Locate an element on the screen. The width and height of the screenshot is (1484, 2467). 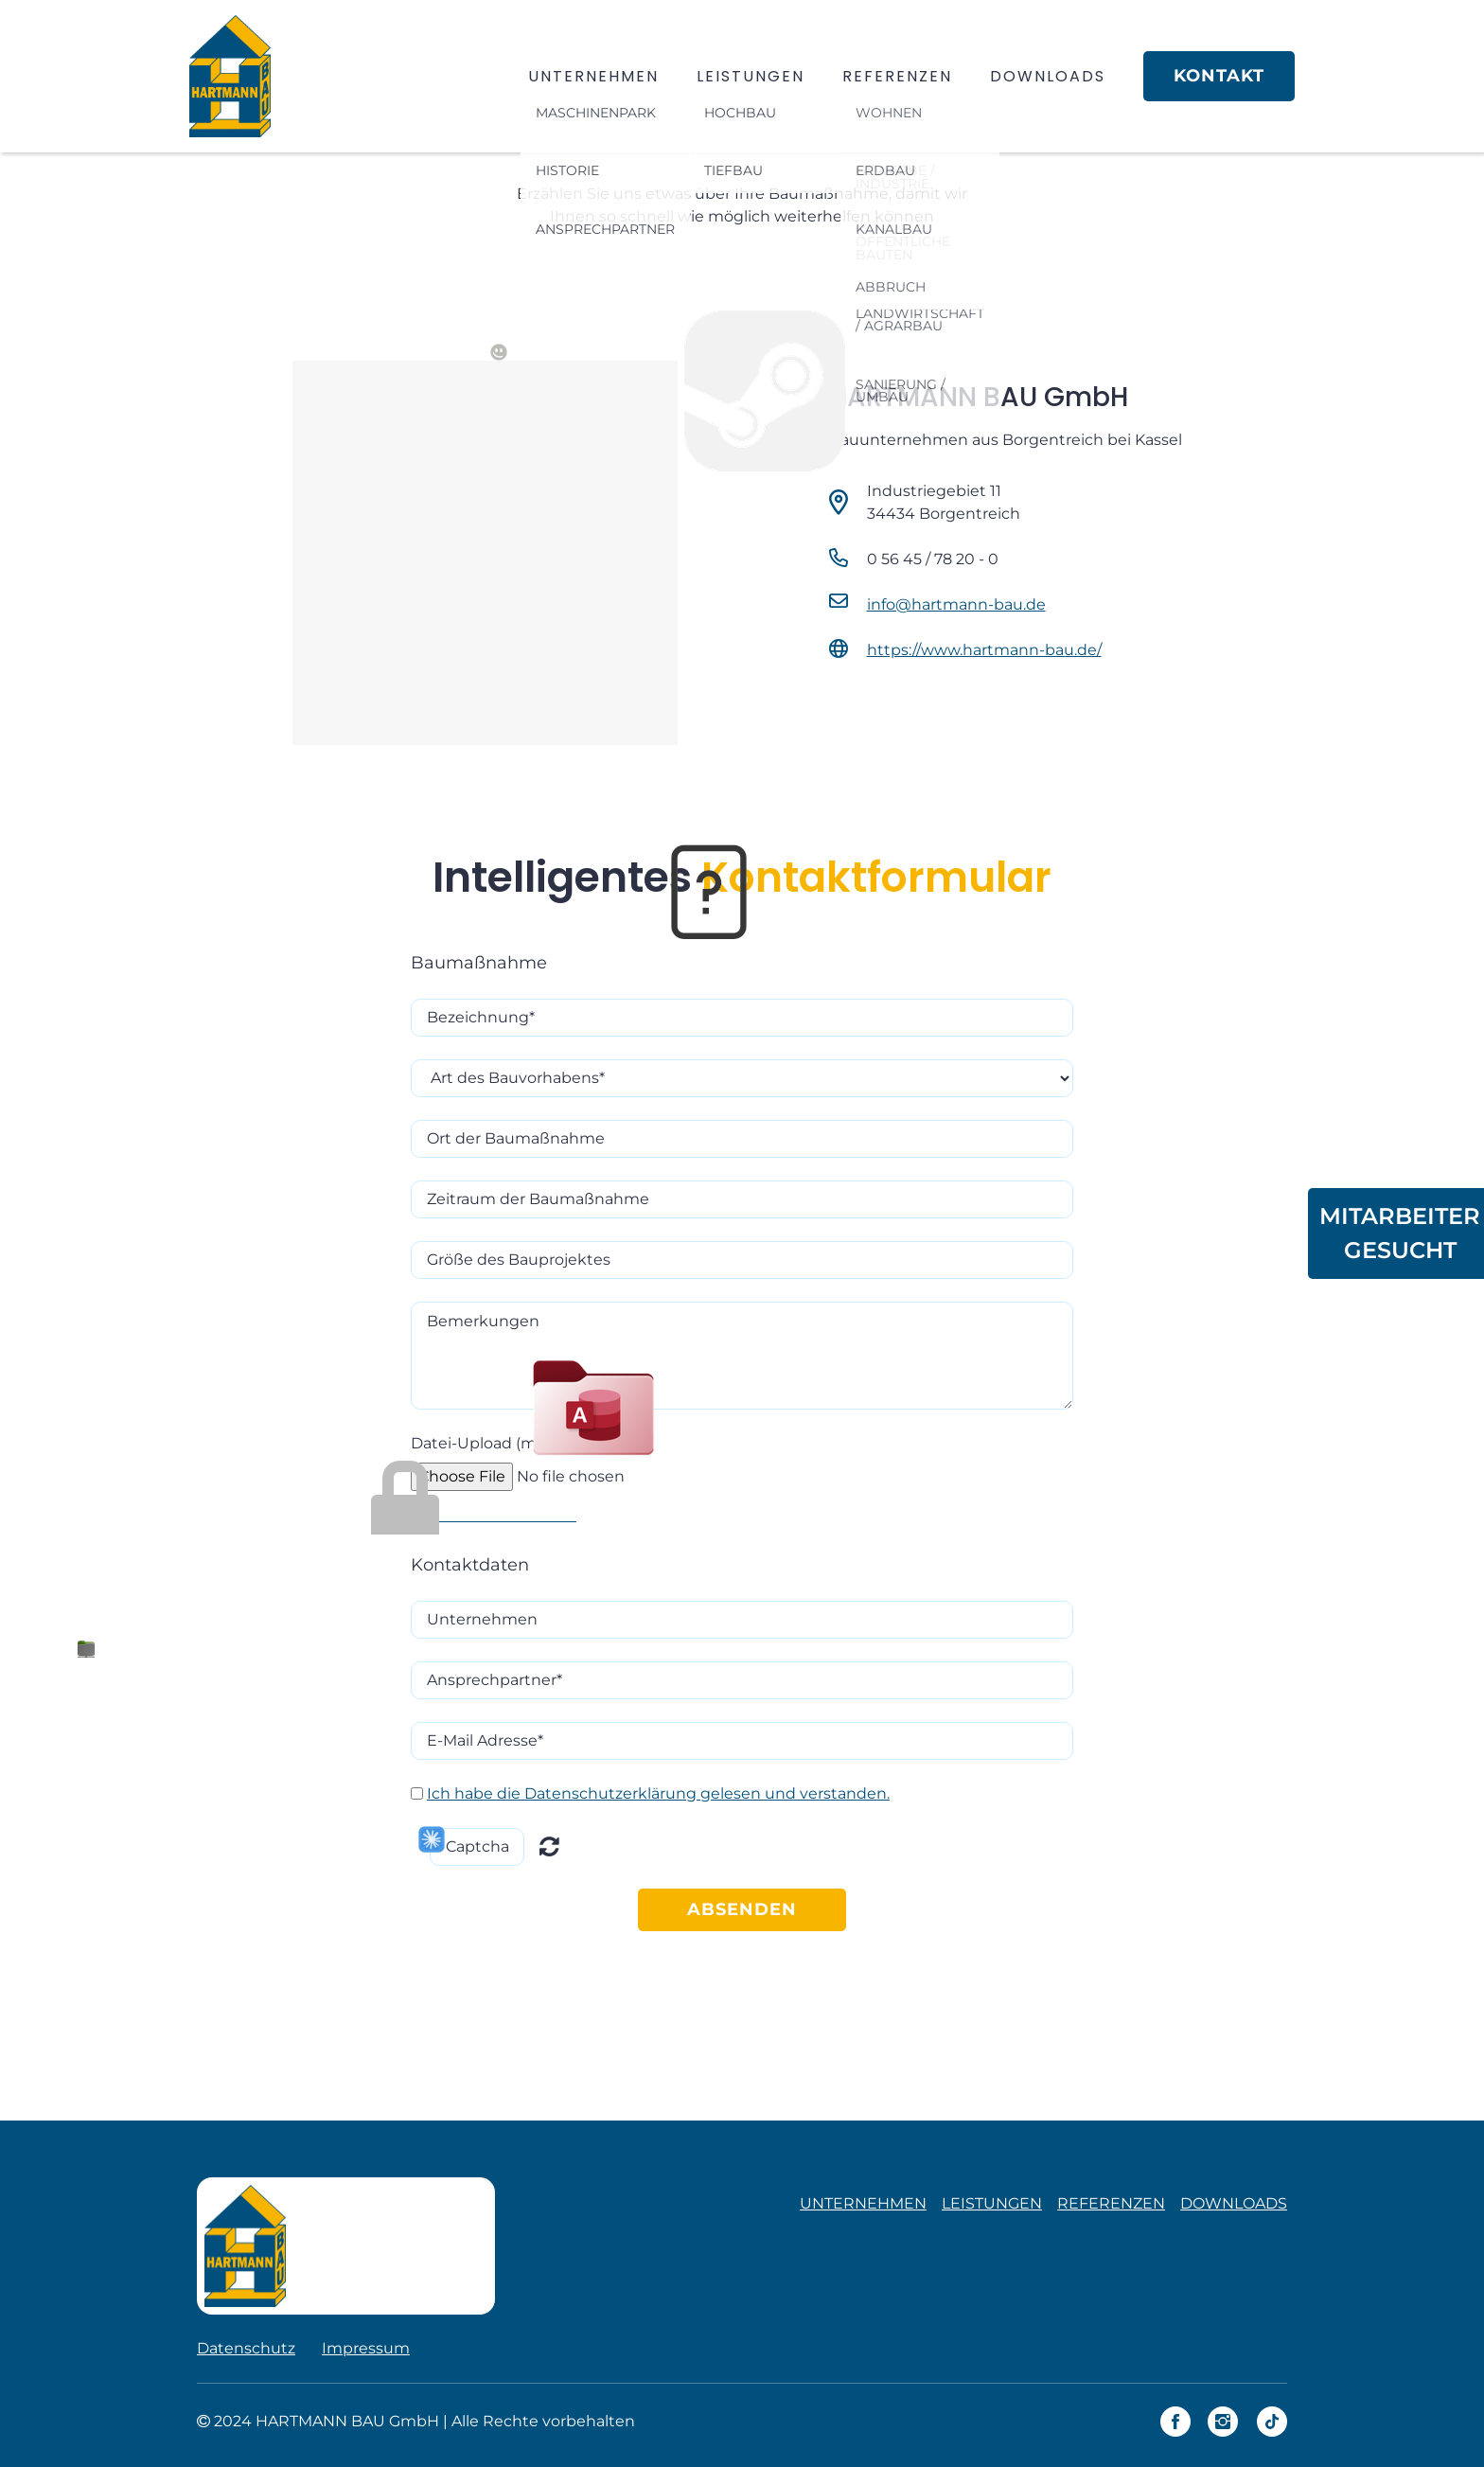
access help documentation is located at coordinates (709, 889).